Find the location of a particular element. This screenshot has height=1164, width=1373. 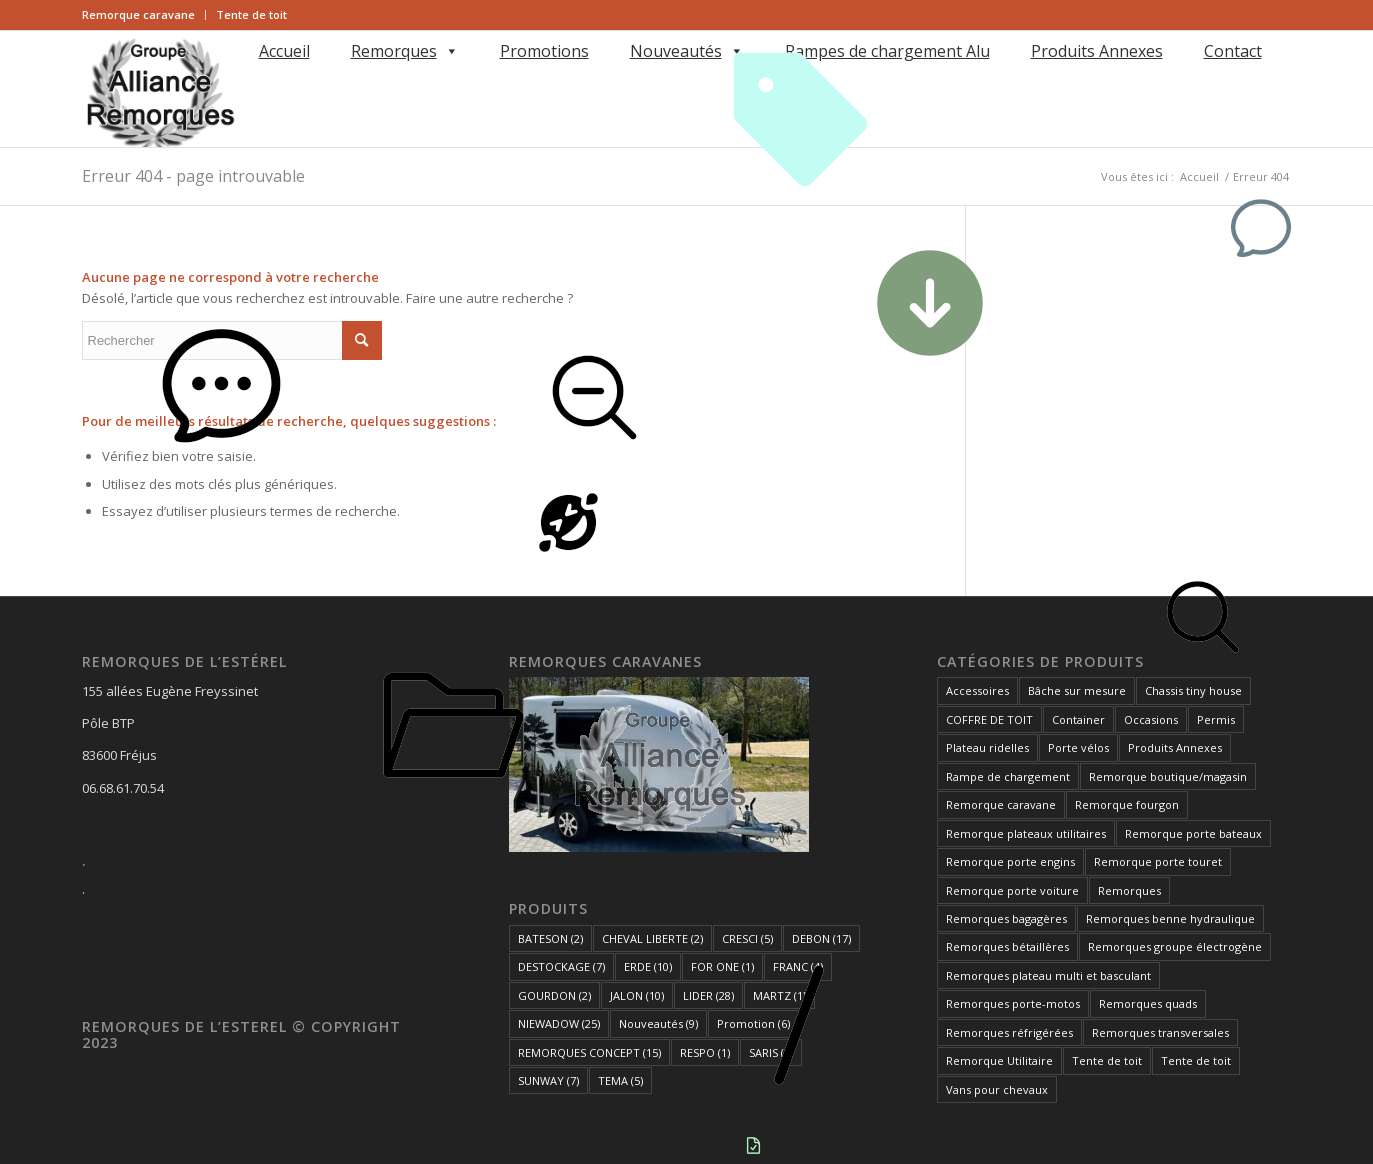

document successfully verified or approved is located at coordinates (753, 1145).